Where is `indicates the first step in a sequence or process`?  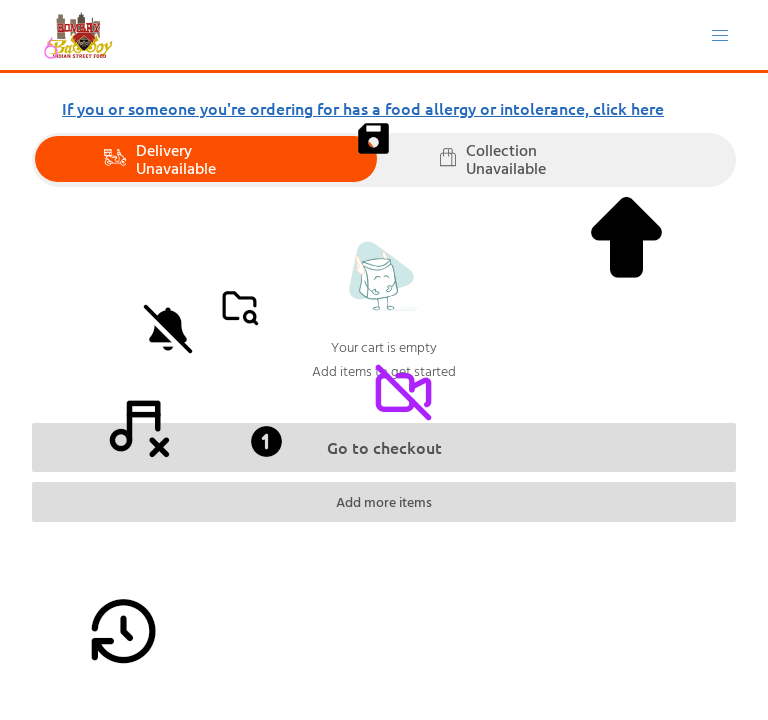
indicates the first step in a sequence or process is located at coordinates (266, 441).